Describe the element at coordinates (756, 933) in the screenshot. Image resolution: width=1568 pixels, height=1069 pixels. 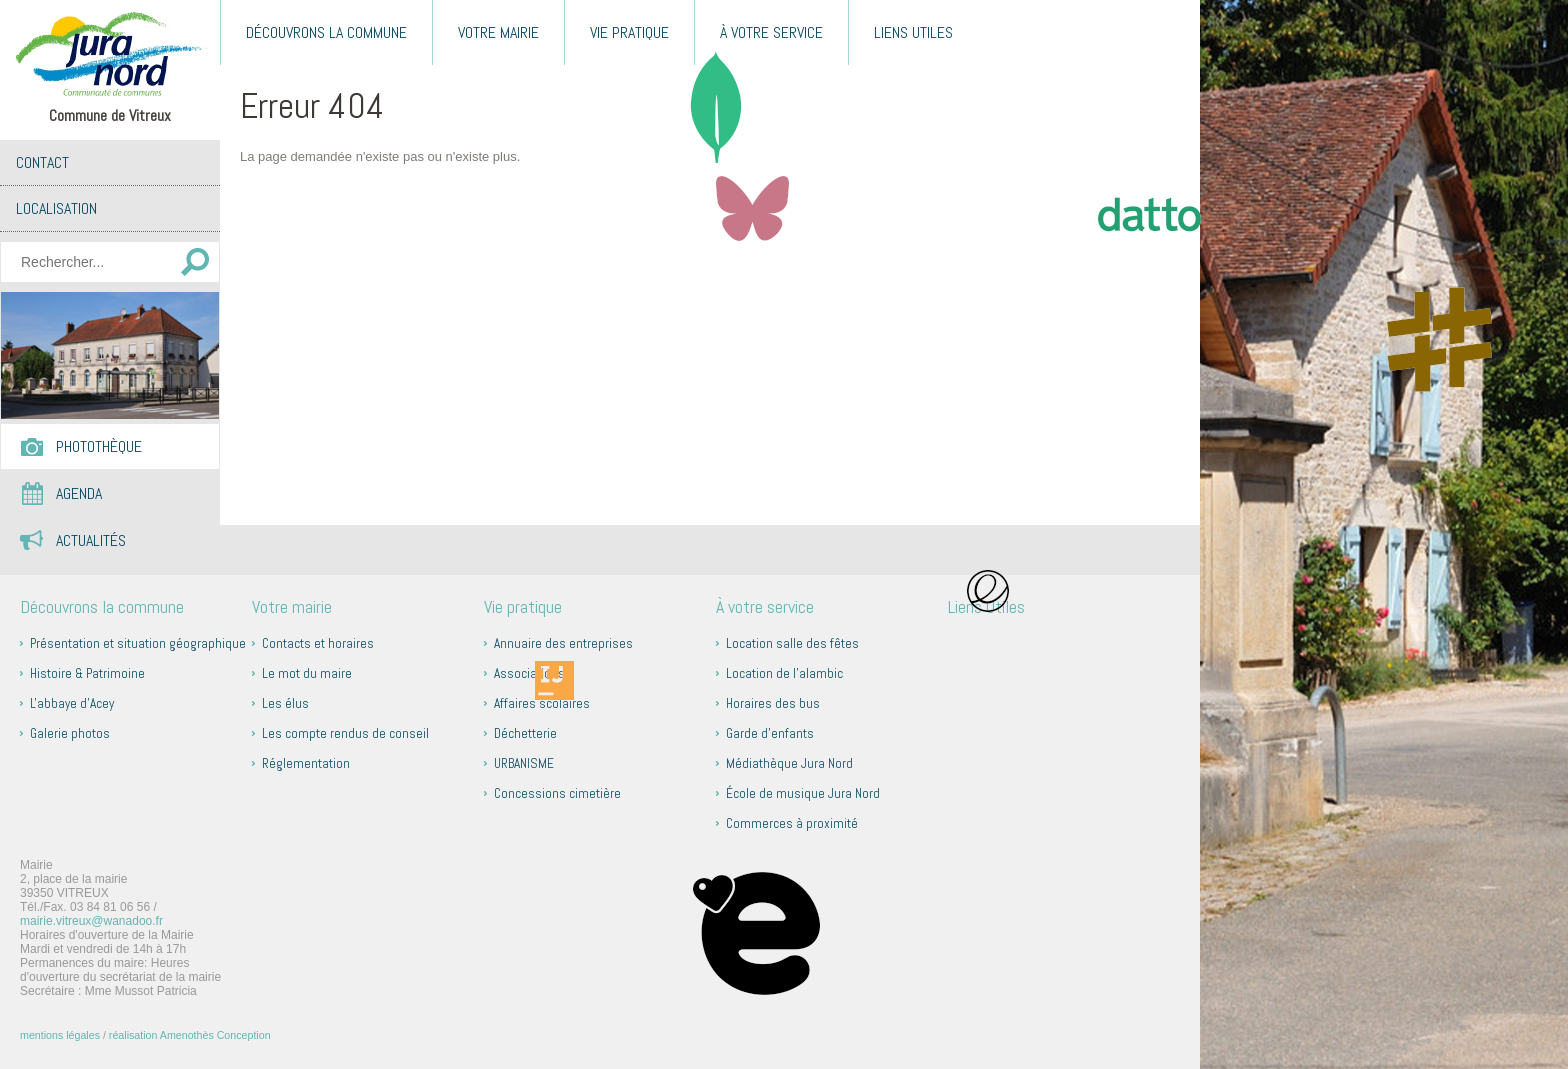
I see `open the ente app` at that location.